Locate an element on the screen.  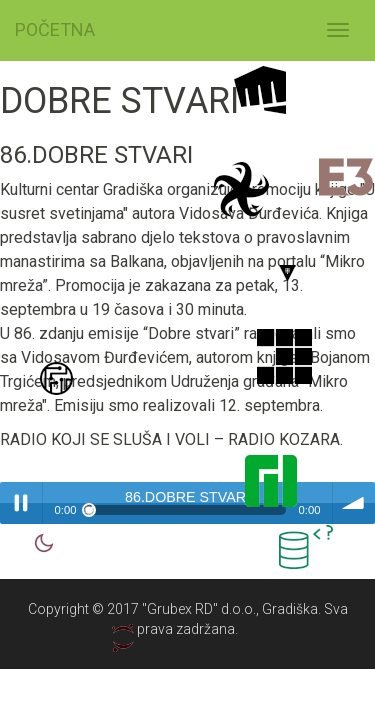
open Jupyter notebook environment is located at coordinates (123, 638).